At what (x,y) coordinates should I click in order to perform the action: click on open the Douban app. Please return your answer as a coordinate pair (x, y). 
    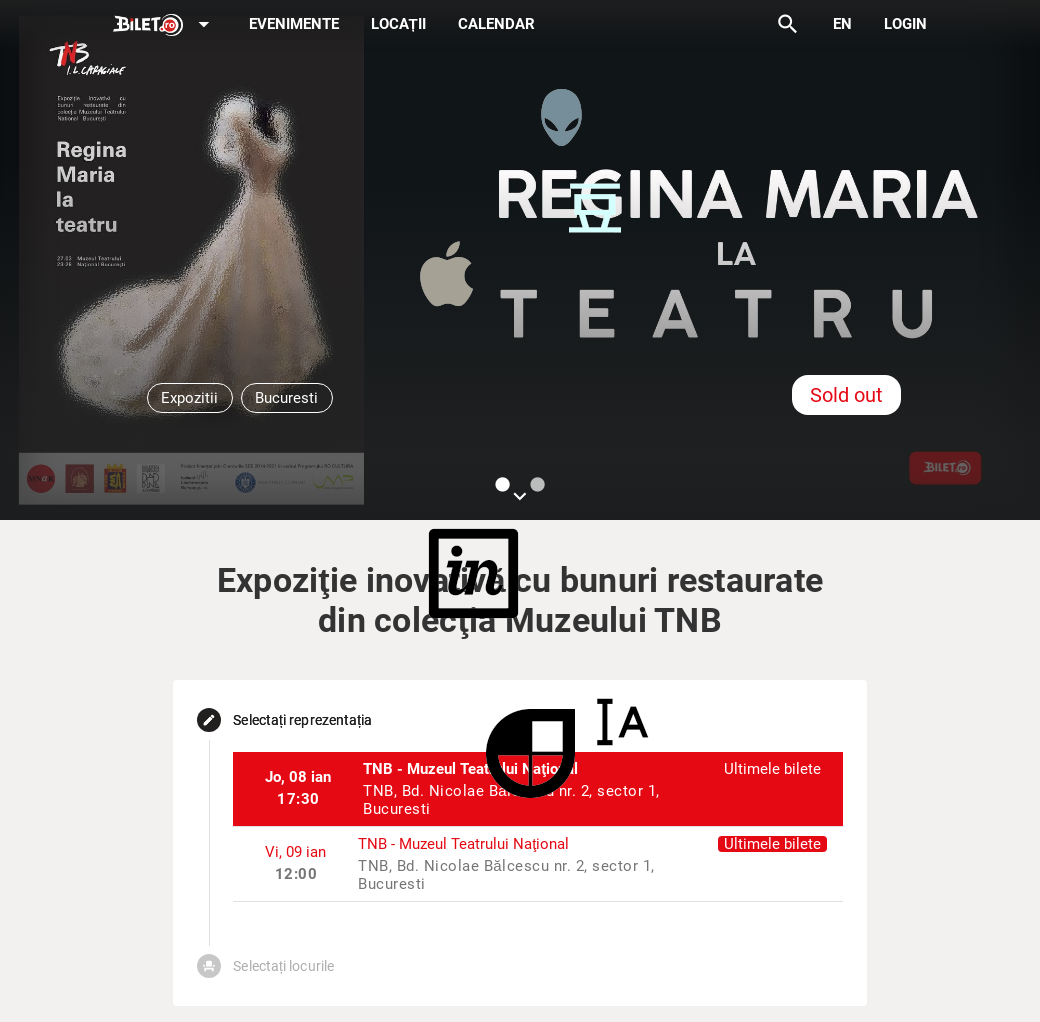
    Looking at the image, I should click on (595, 208).